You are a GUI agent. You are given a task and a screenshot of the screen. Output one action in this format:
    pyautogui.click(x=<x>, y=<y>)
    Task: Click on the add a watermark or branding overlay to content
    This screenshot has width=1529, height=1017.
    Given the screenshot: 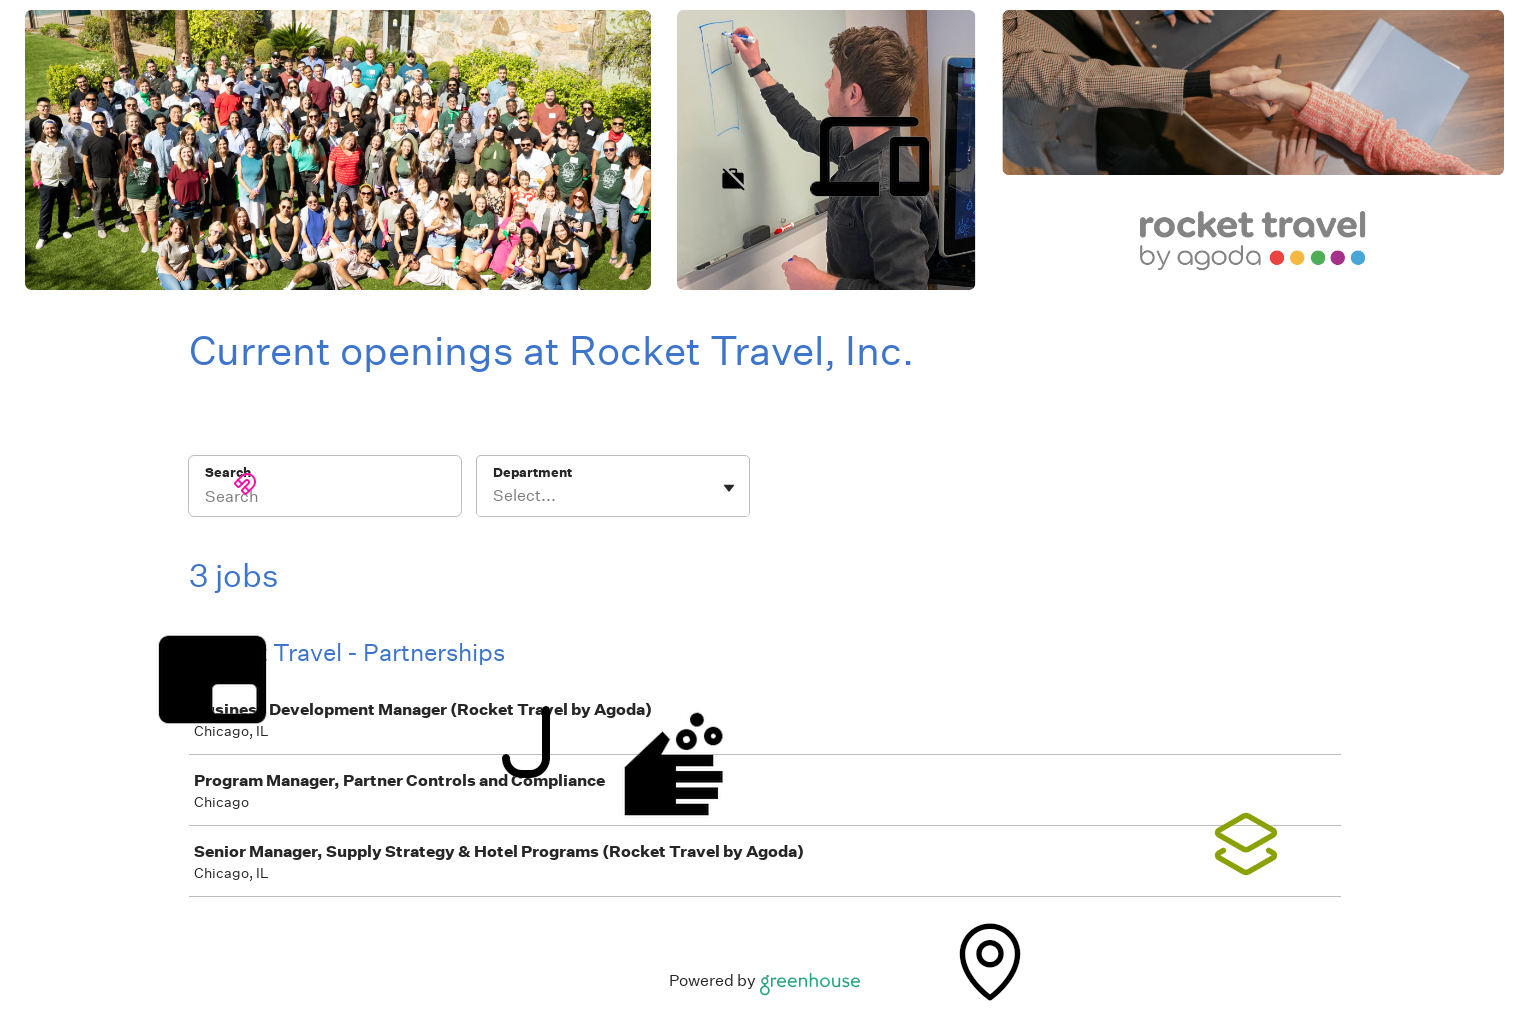 What is the action you would take?
    pyautogui.click(x=212, y=679)
    